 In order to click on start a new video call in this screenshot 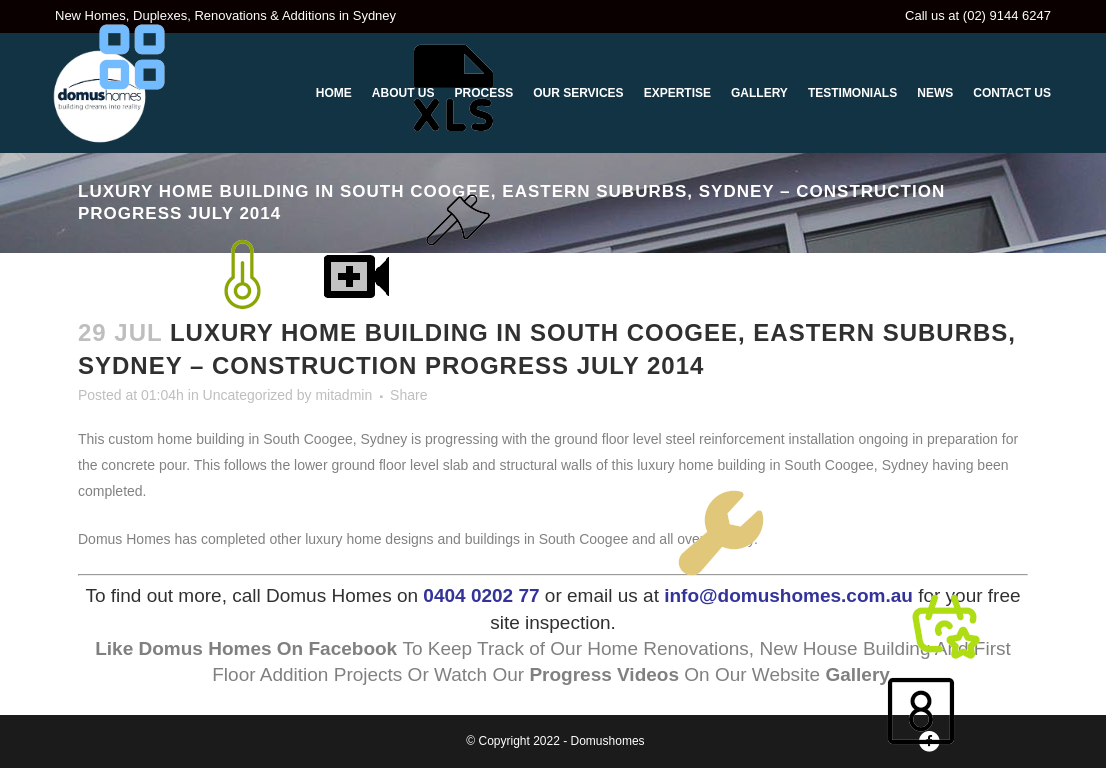, I will do `click(356, 276)`.